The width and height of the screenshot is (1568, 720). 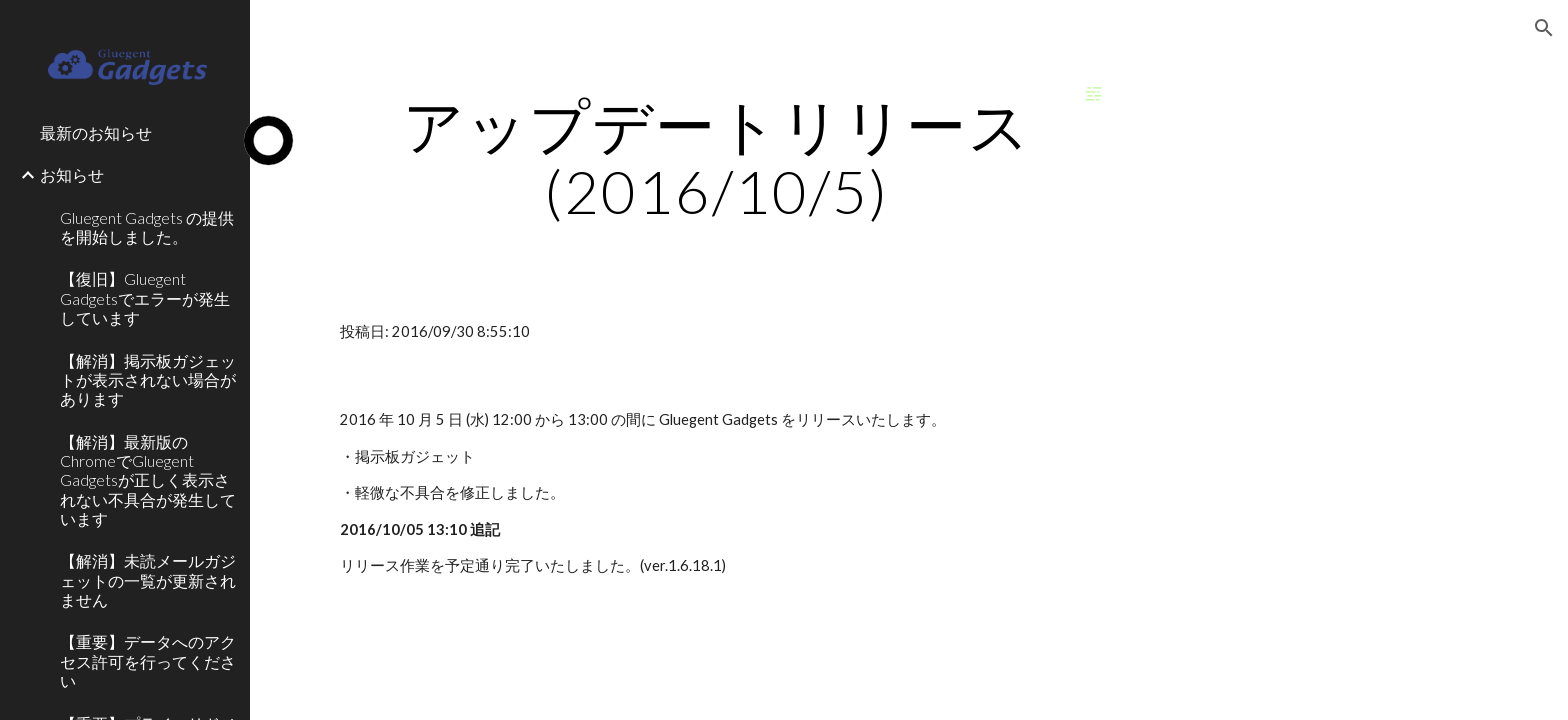 What do you see at coordinates (268, 140) in the screenshot?
I see `indicates a trip starting point or origin location` at bounding box center [268, 140].